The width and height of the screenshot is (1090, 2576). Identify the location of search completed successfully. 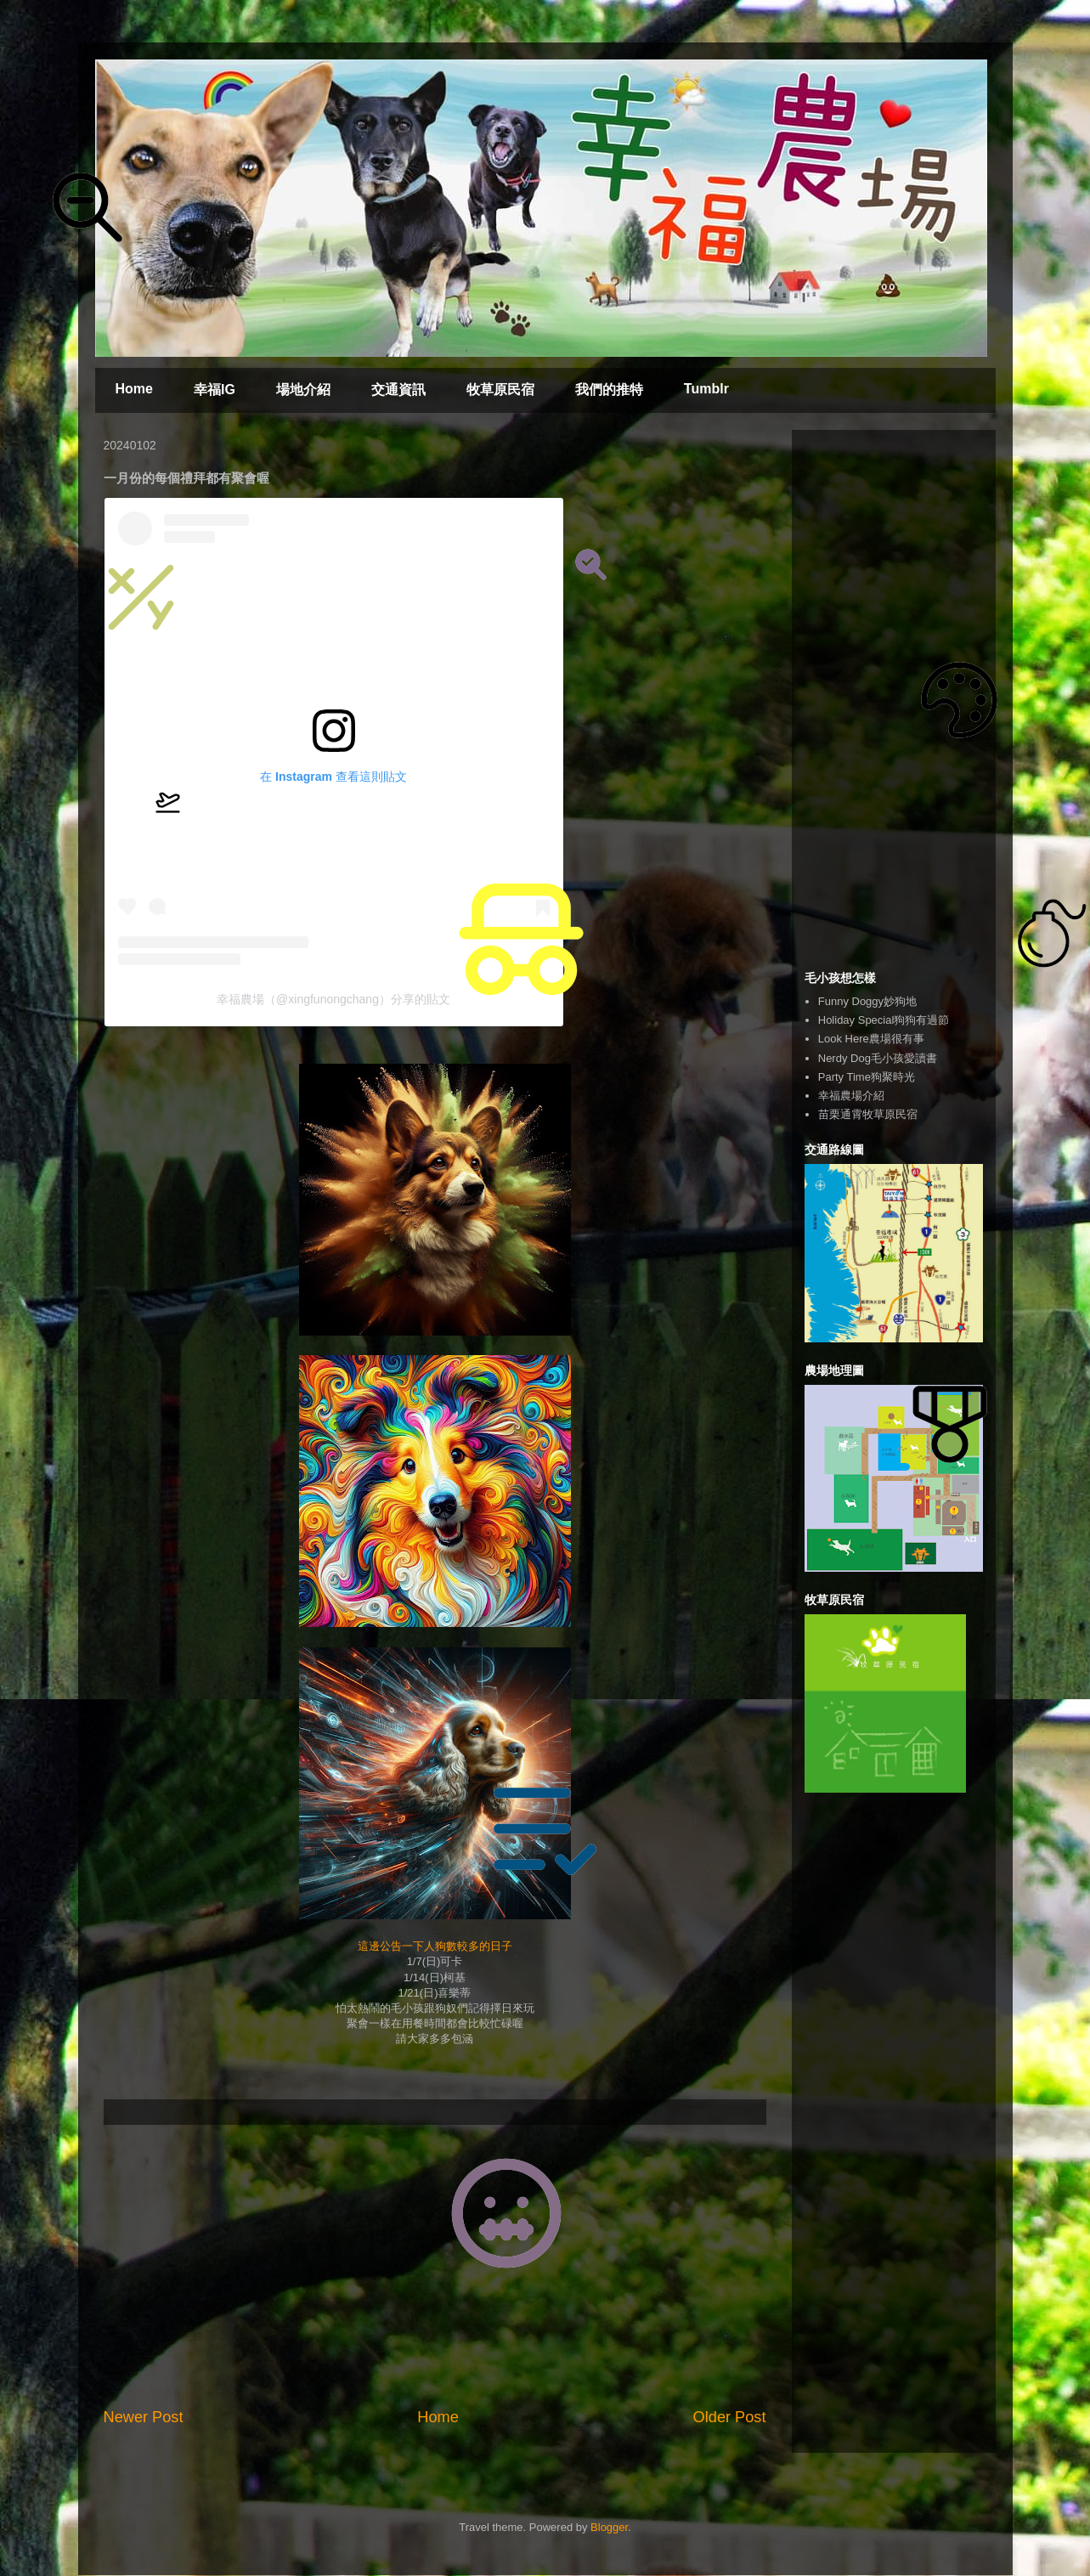
(590, 564).